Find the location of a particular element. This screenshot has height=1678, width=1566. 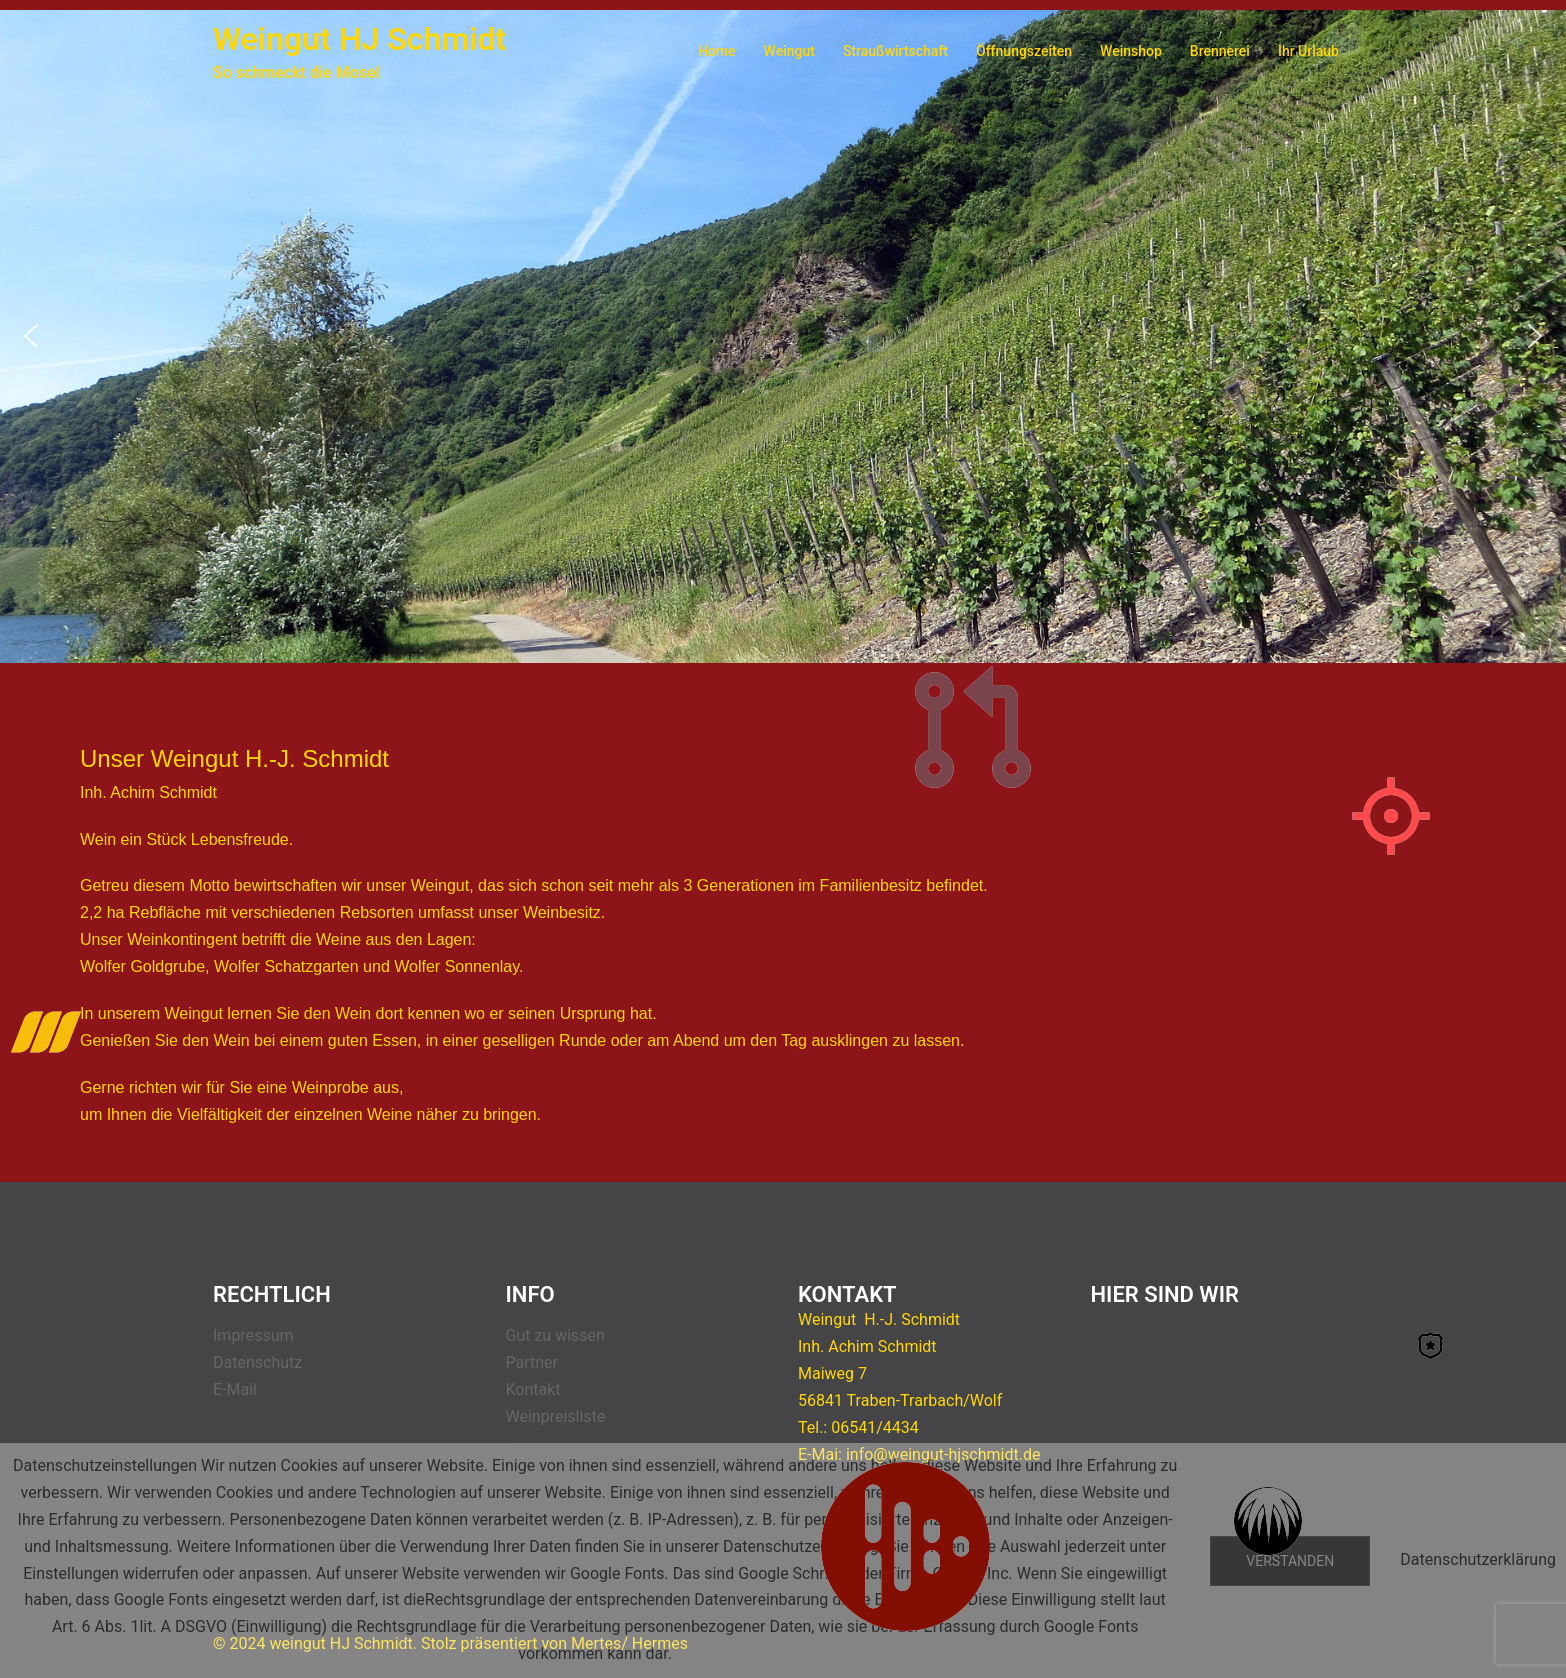

focus on a specific area or element is located at coordinates (1391, 816).